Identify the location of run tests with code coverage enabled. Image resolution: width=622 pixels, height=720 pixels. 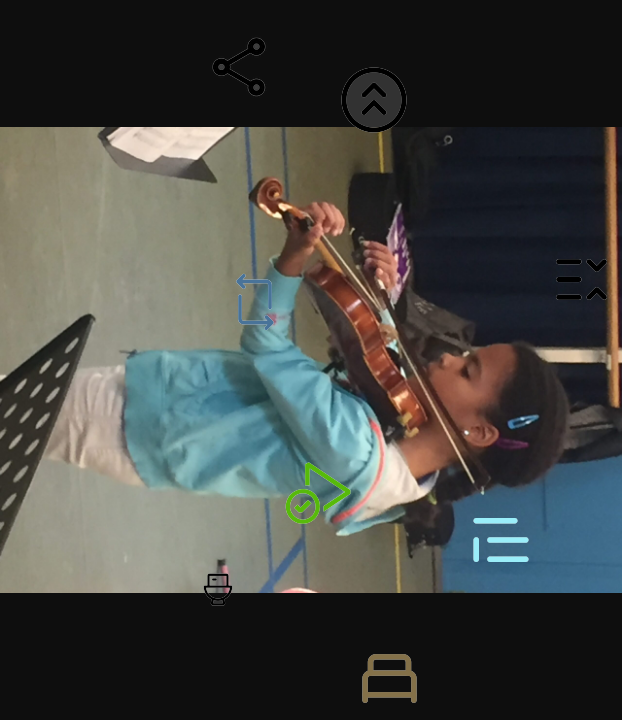
(319, 490).